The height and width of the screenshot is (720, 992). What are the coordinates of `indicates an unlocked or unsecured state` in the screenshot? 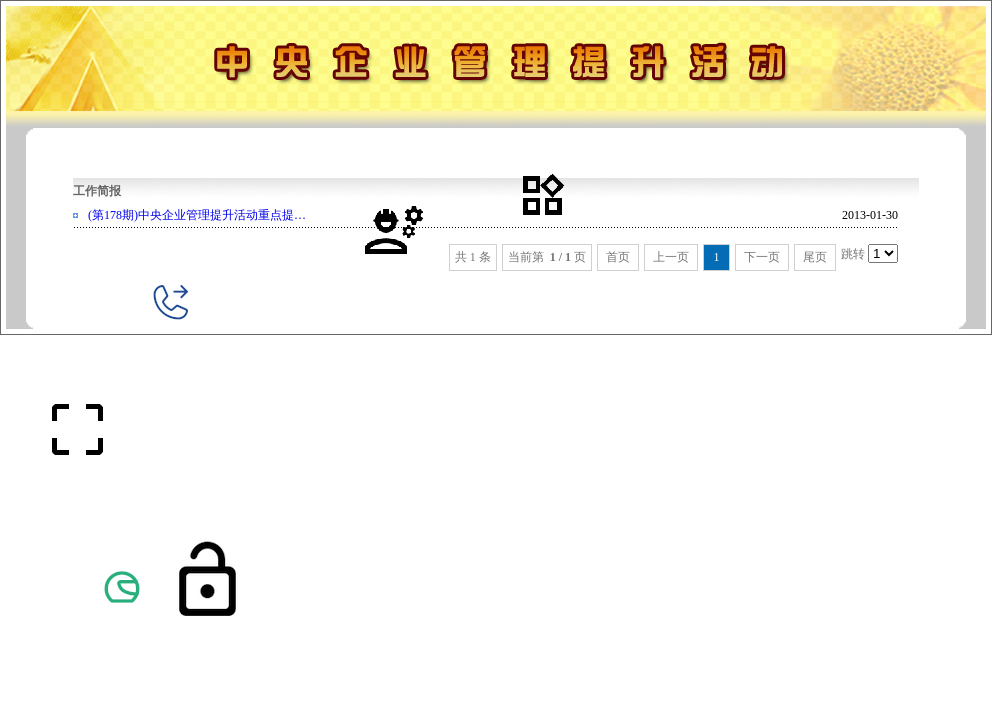 It's located at (207, 580).